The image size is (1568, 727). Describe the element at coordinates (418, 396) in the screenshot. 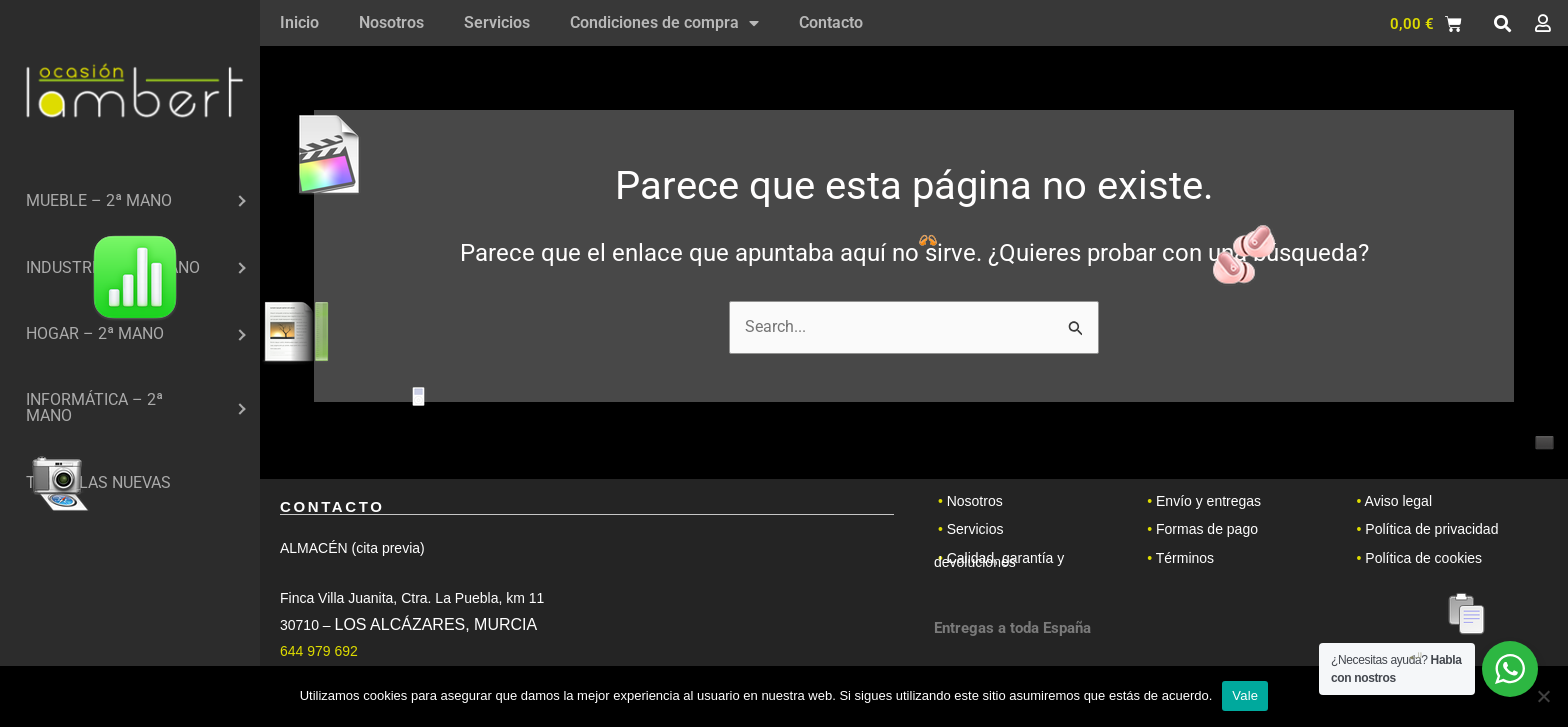

I see `manage connected iPod device` at that location.